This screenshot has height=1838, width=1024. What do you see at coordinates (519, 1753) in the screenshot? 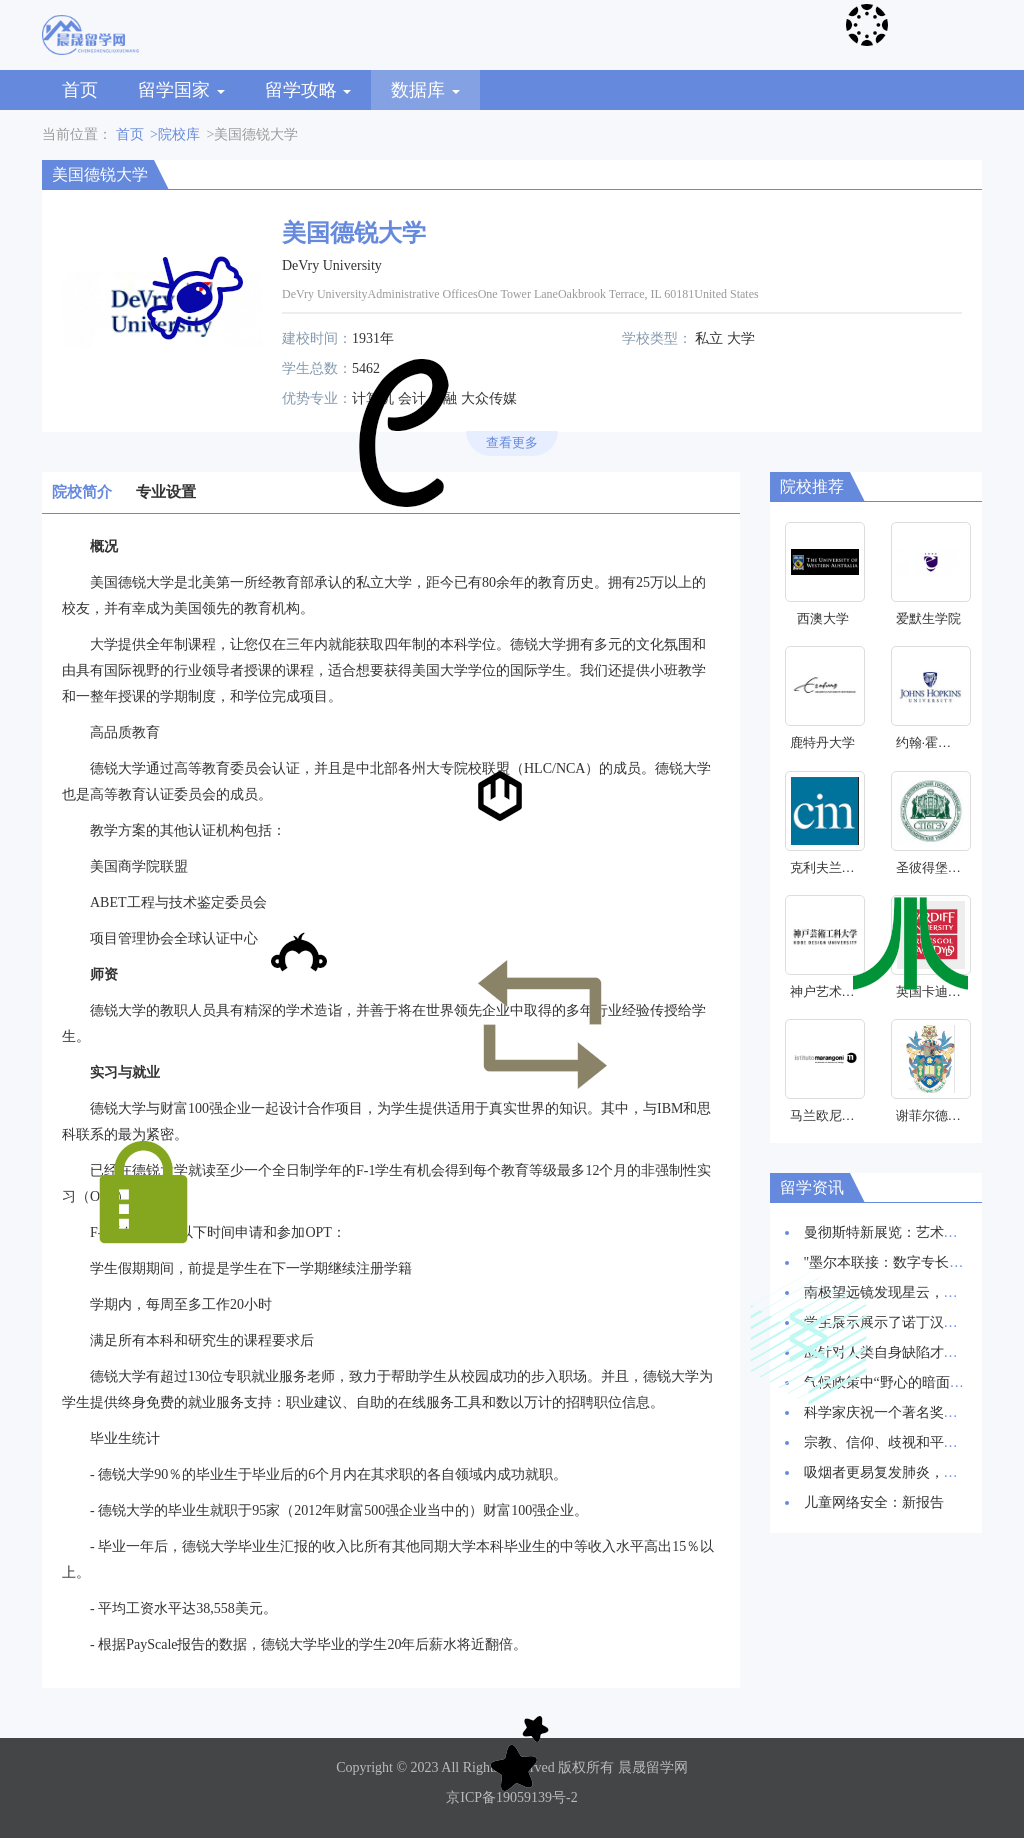
I see `open Anki flashcard application` at bounding box center [519, 1753].